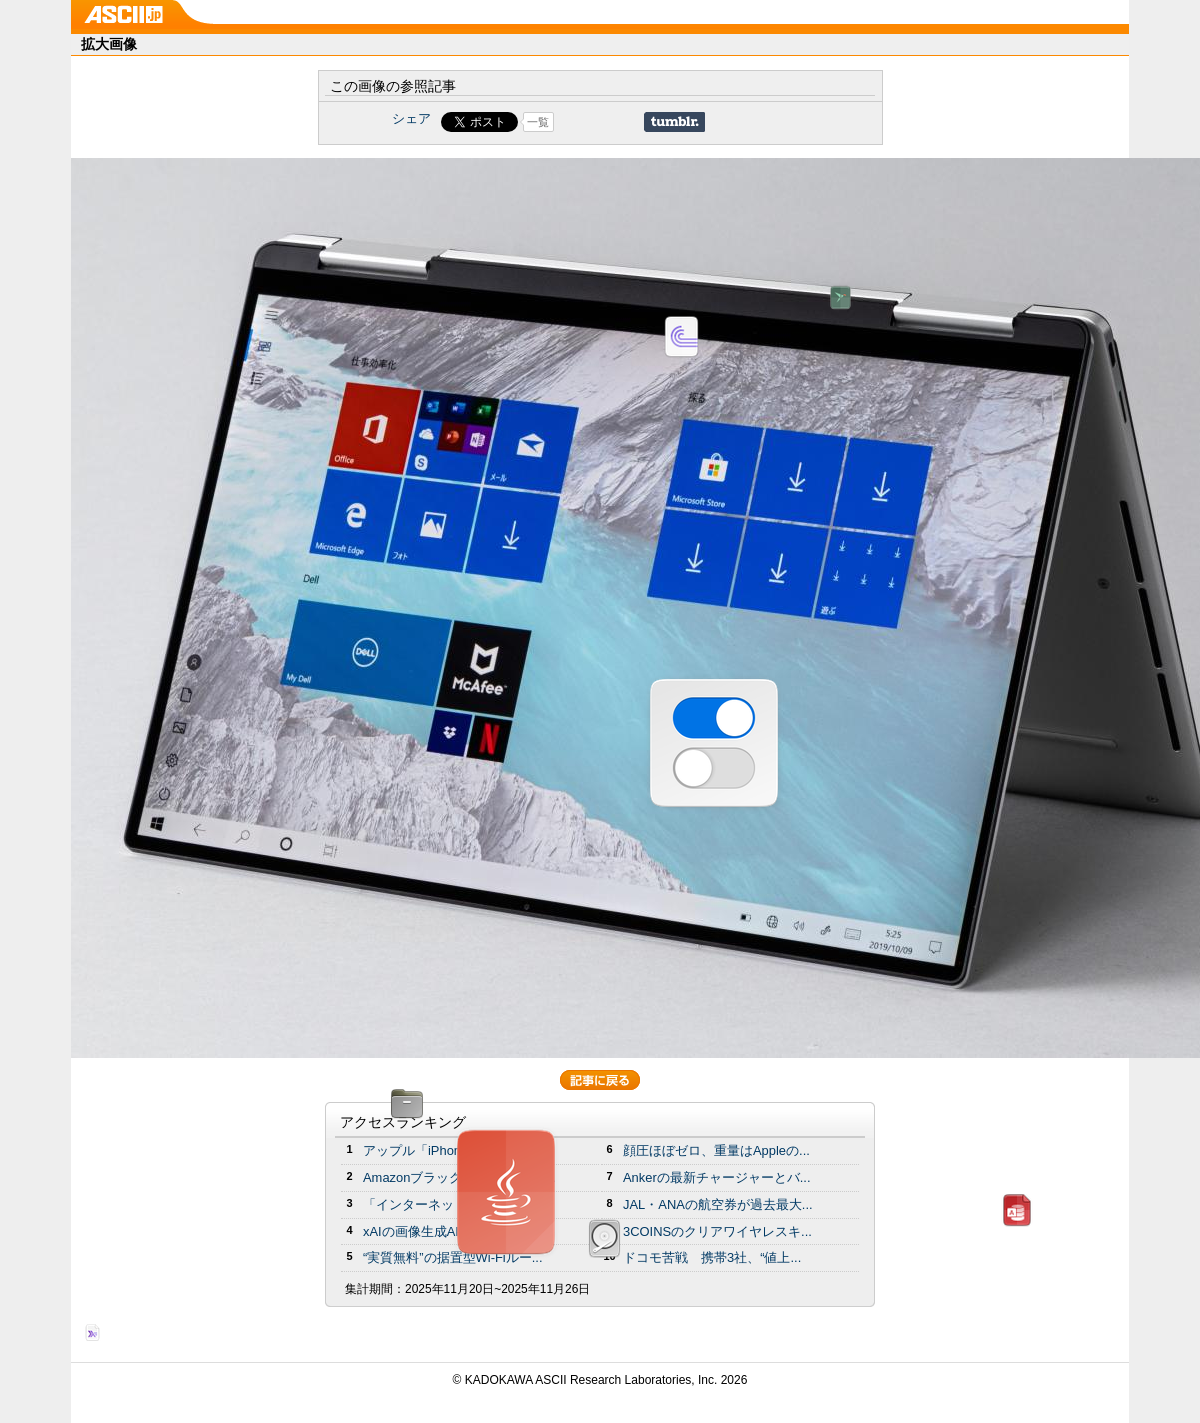  I want to click on snap application package file, so click(840, 297).